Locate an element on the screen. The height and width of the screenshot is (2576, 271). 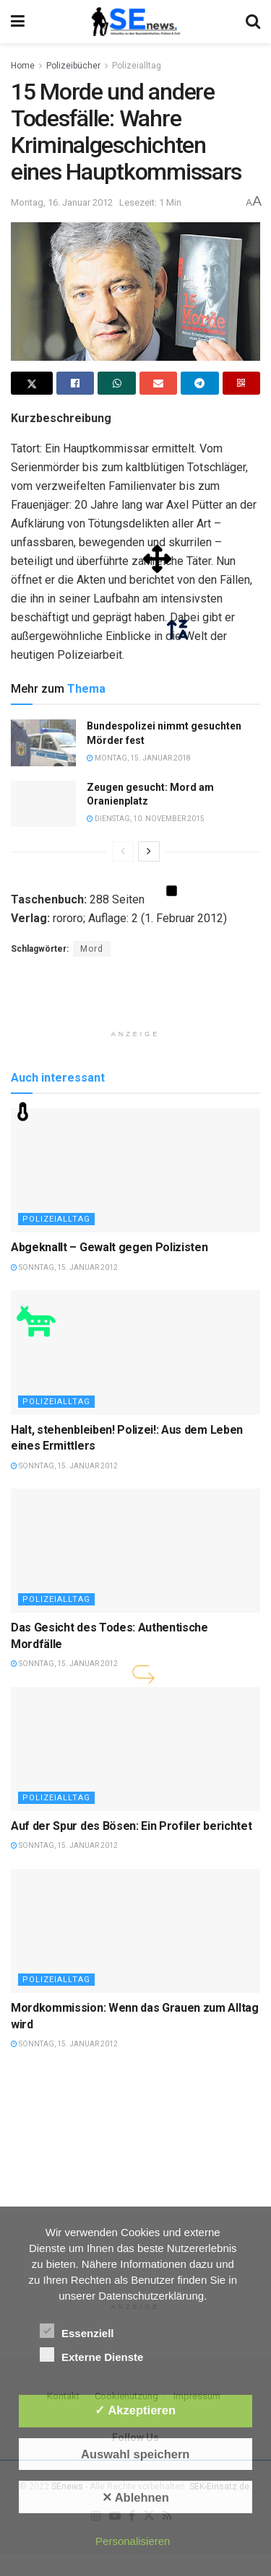
move or reposition an element is located at coordinates (157, 558).